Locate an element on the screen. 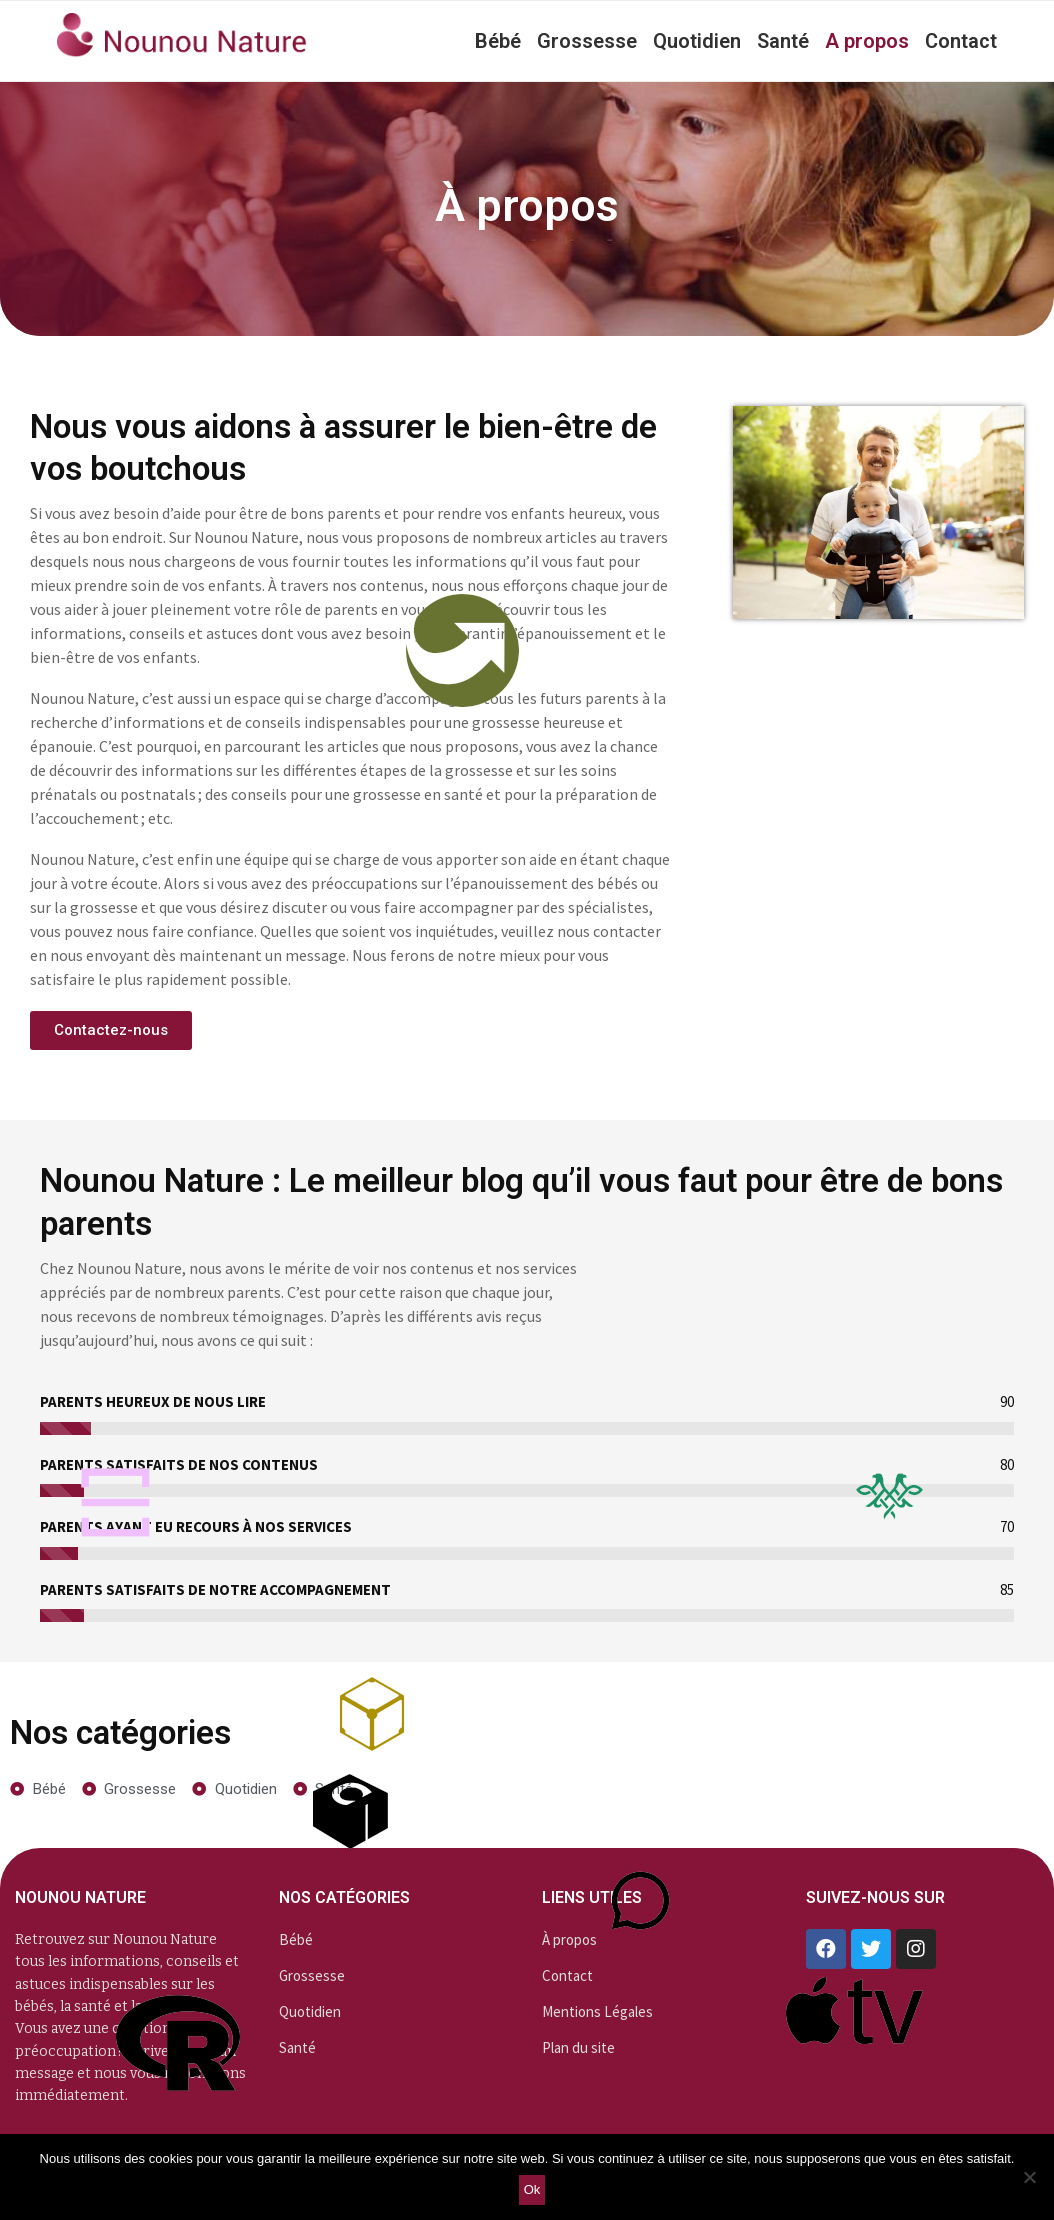  visit portableapps.com website is located at coordinates (462, 650).